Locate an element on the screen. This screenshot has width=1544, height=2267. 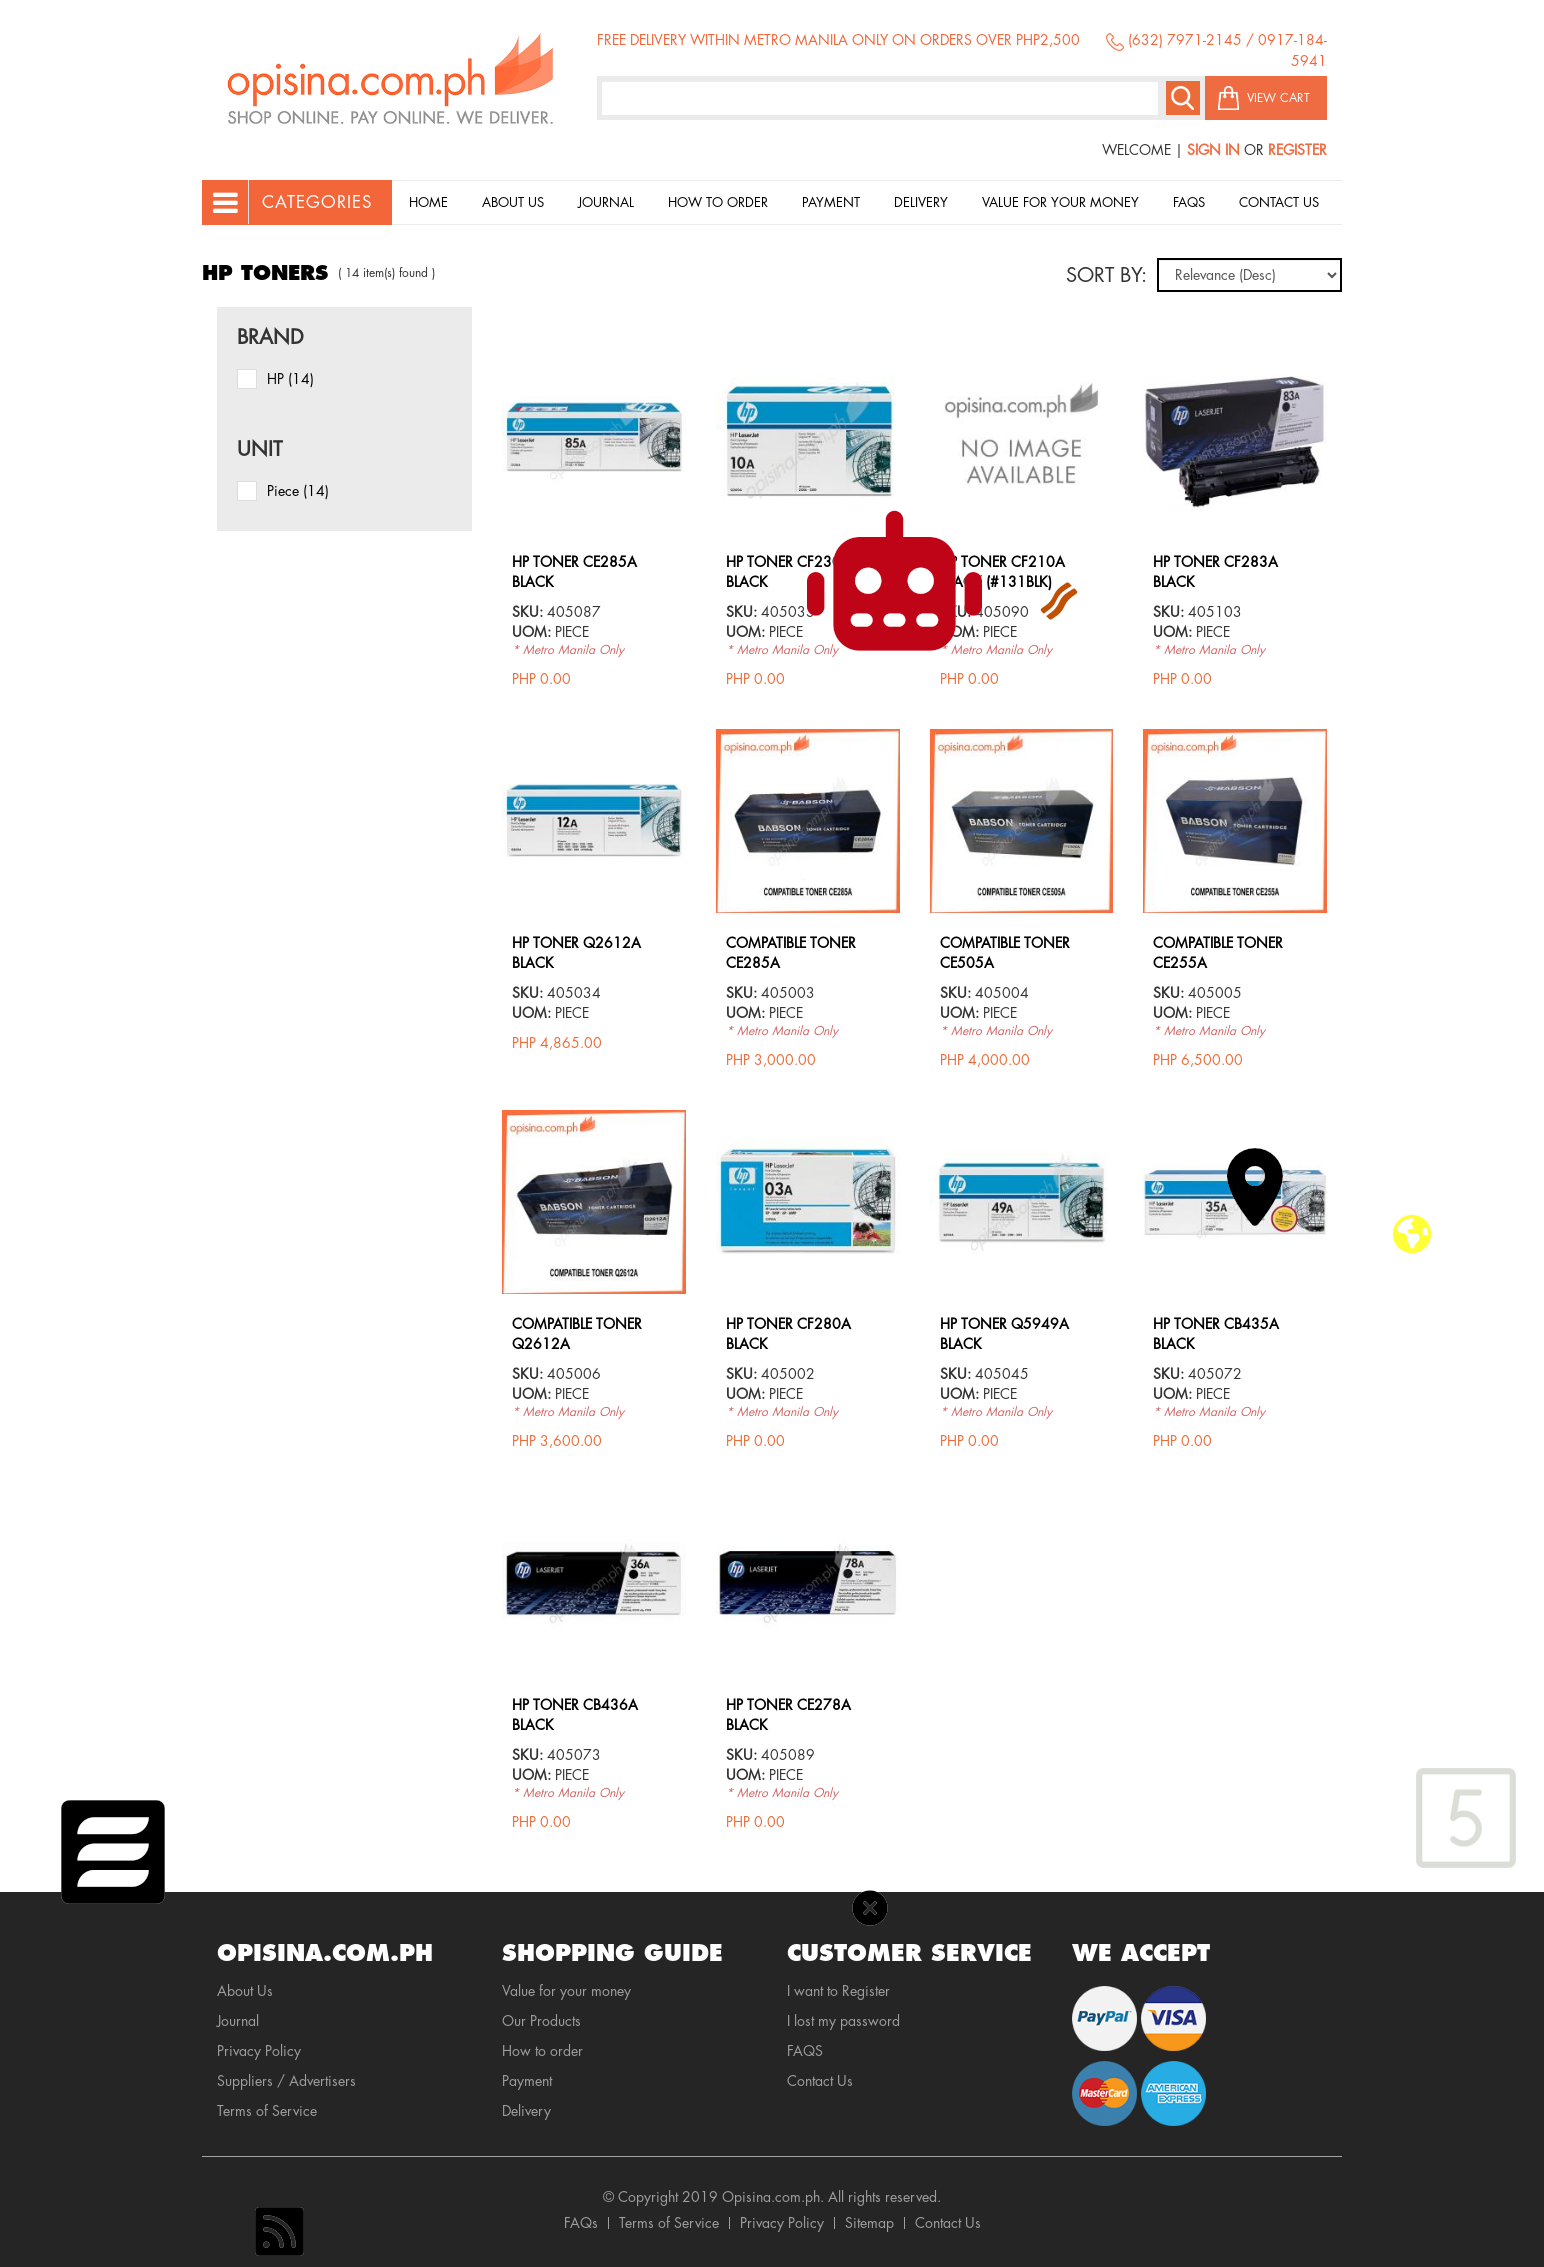
close or dismiss a dialog is located at coordinates (870, 1908).